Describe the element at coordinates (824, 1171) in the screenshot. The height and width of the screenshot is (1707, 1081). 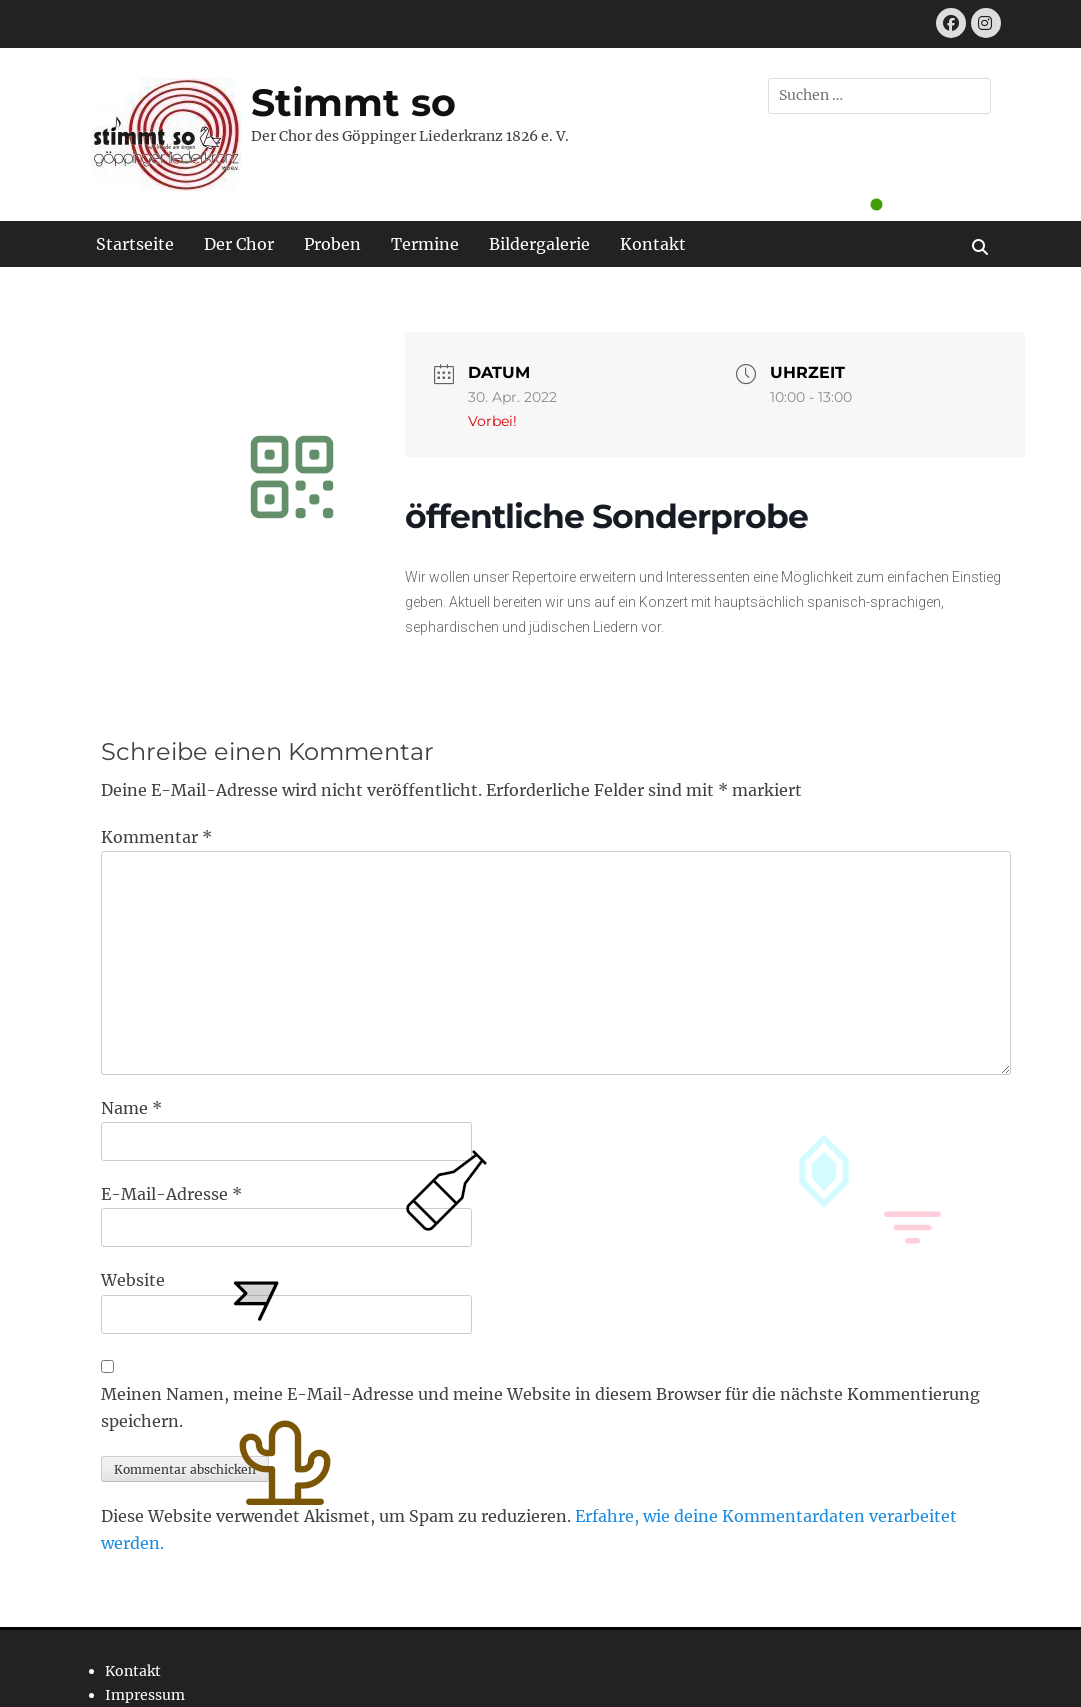
I see `indicates a Discord server booster status` at that location.